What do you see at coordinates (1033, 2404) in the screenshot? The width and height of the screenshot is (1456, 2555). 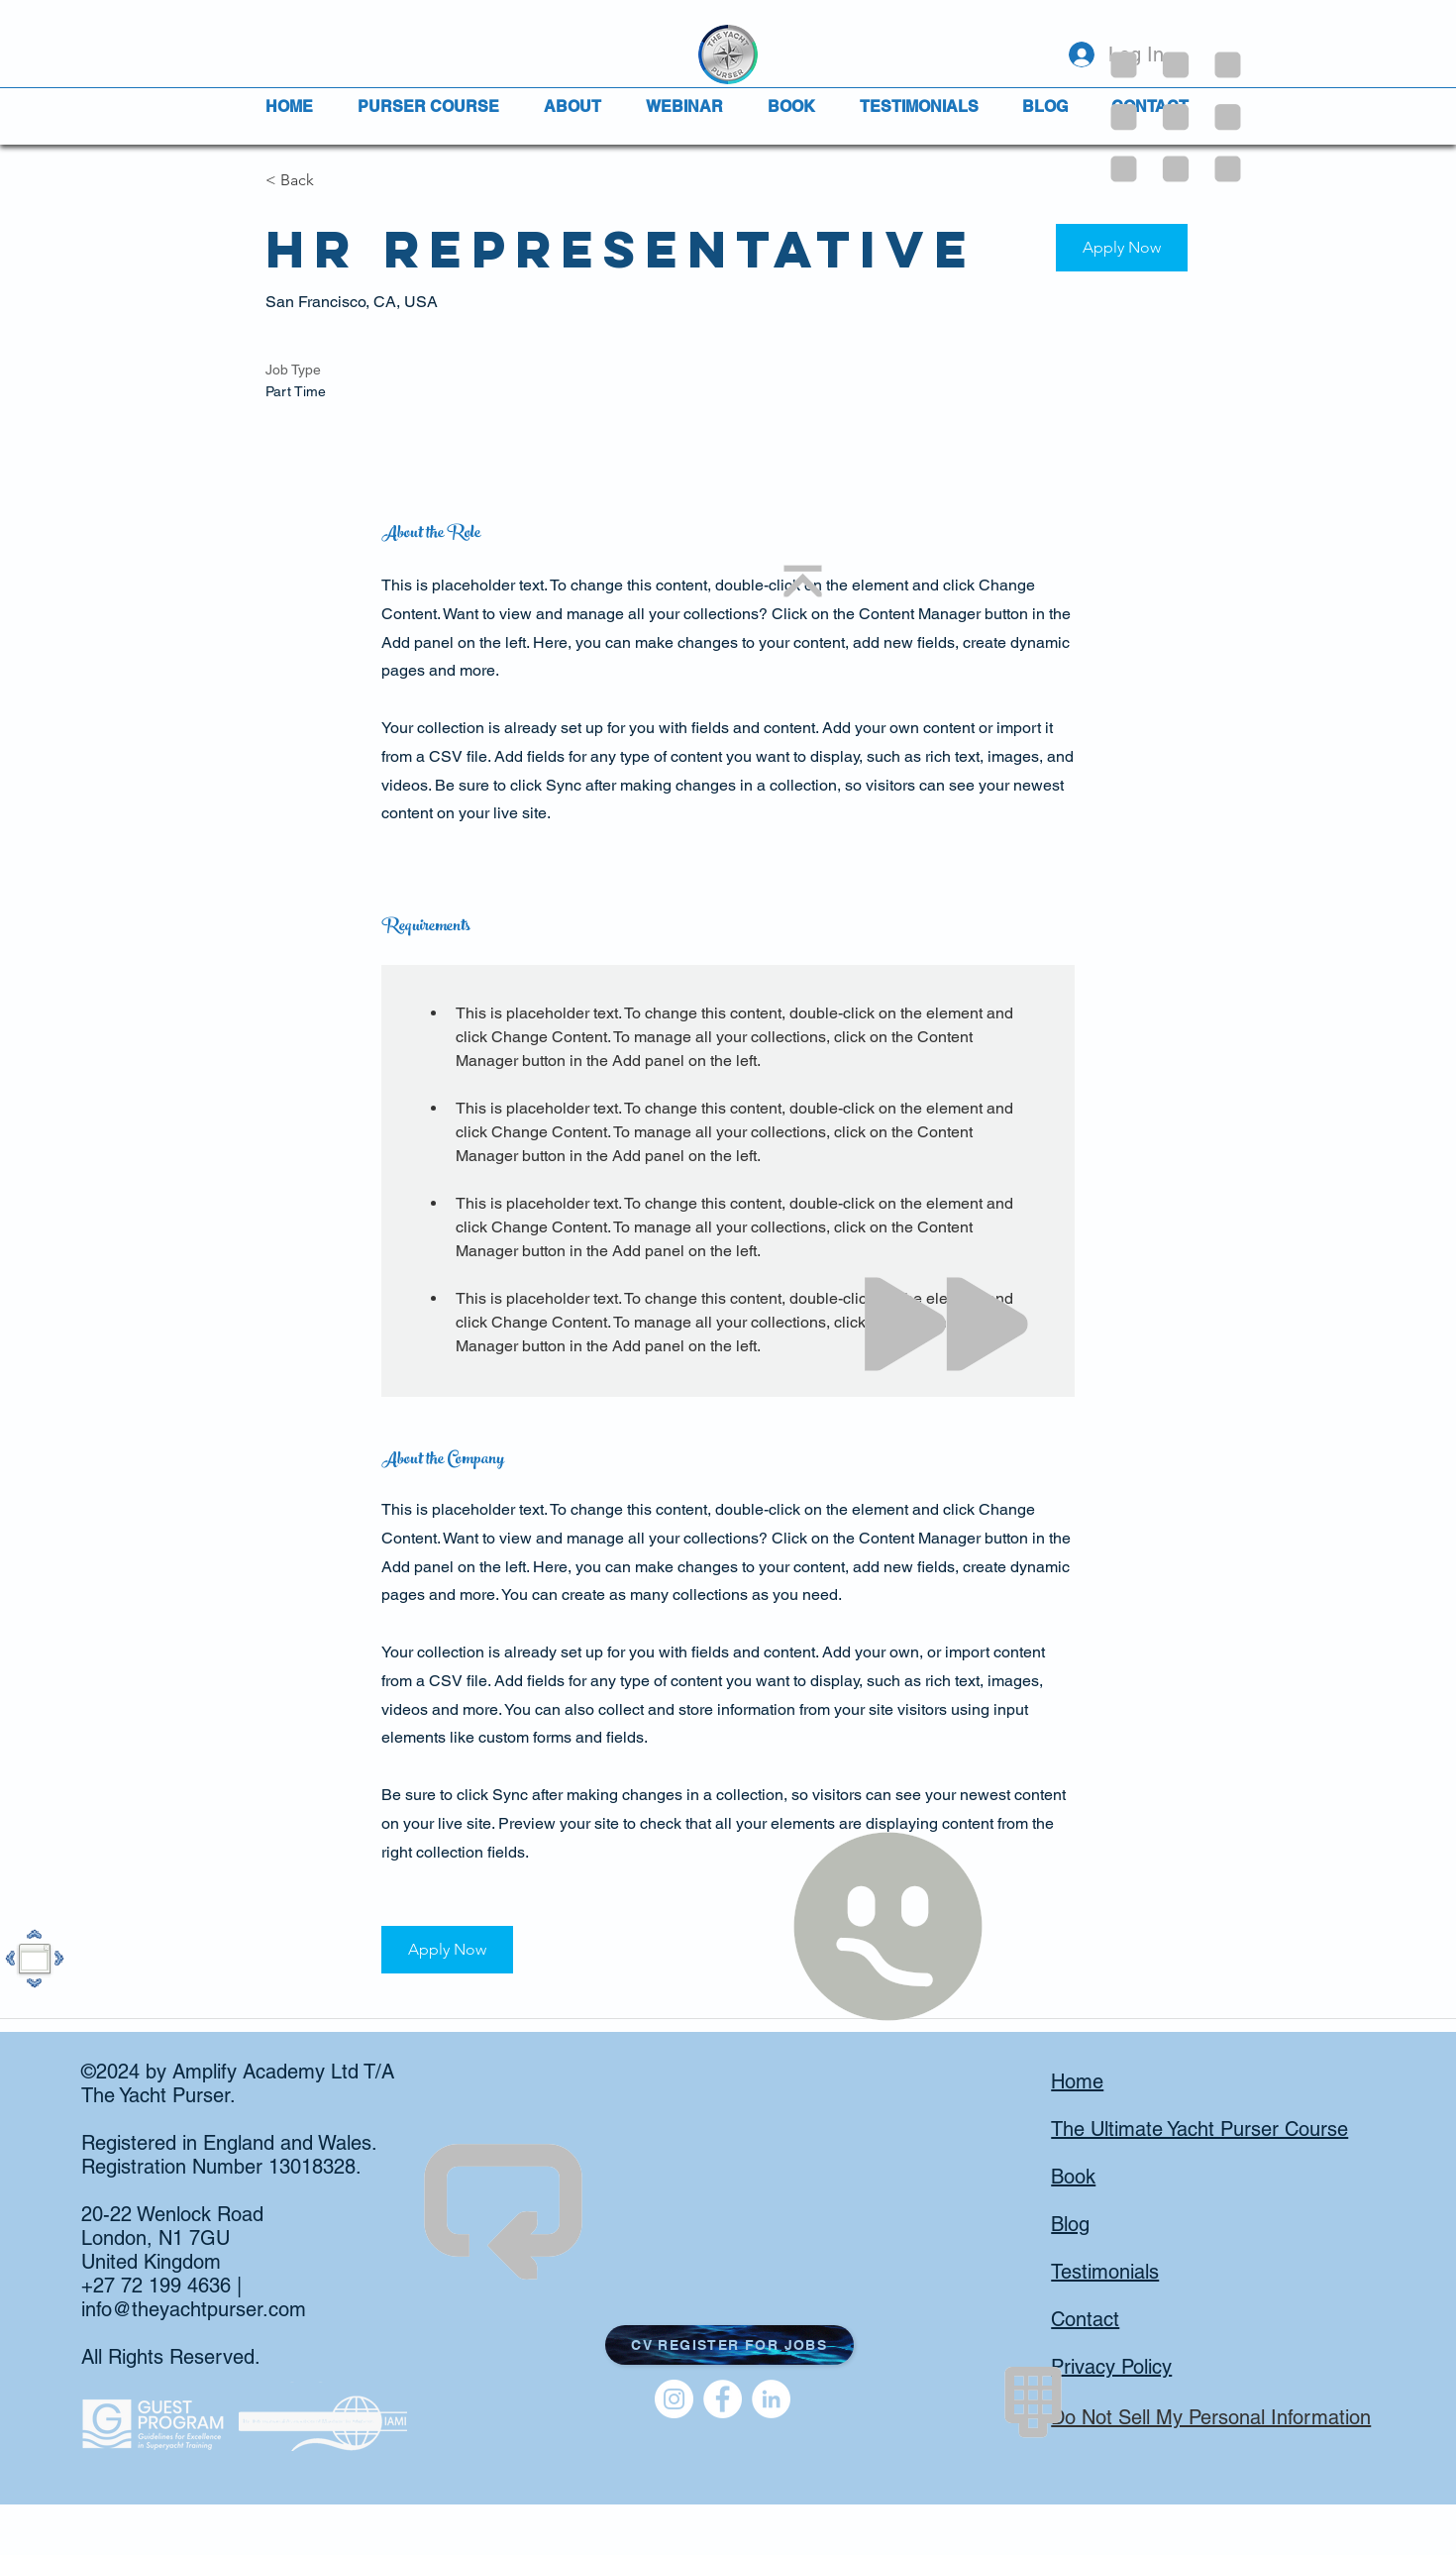 I see `open the dialpad for number input` at bounding box center [1033, 2404].